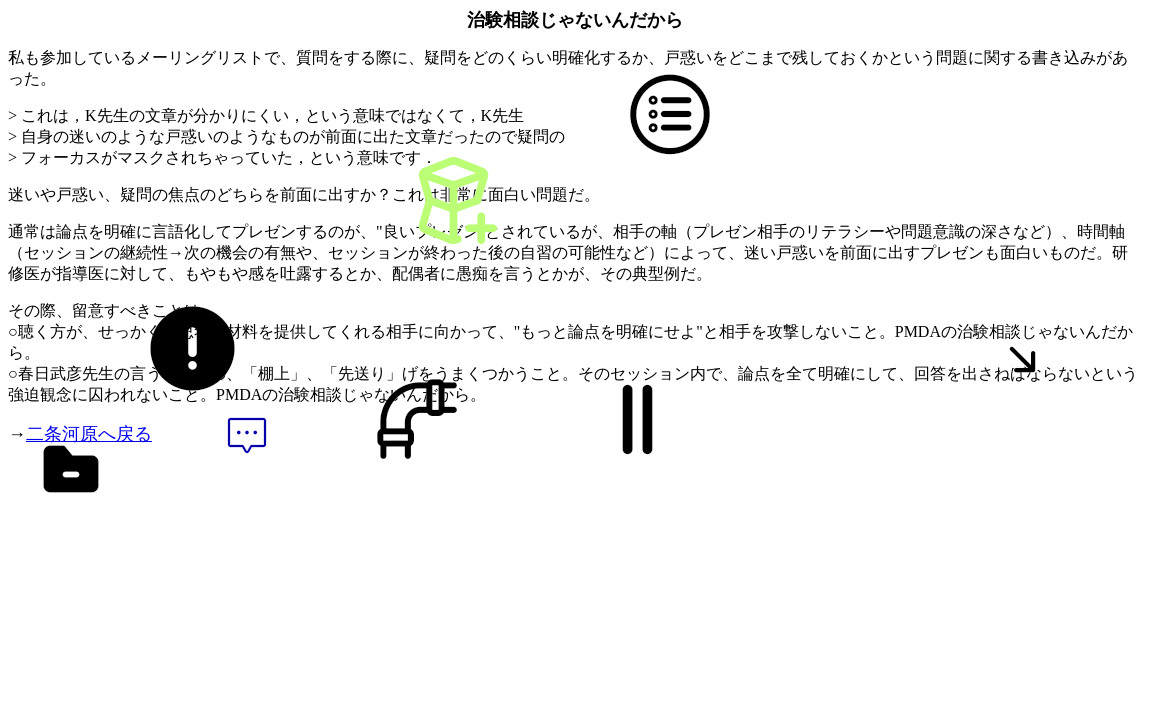  Describe the element at coordinates (670, 114) in the screenshot. I see `view list or menu options` at that location.